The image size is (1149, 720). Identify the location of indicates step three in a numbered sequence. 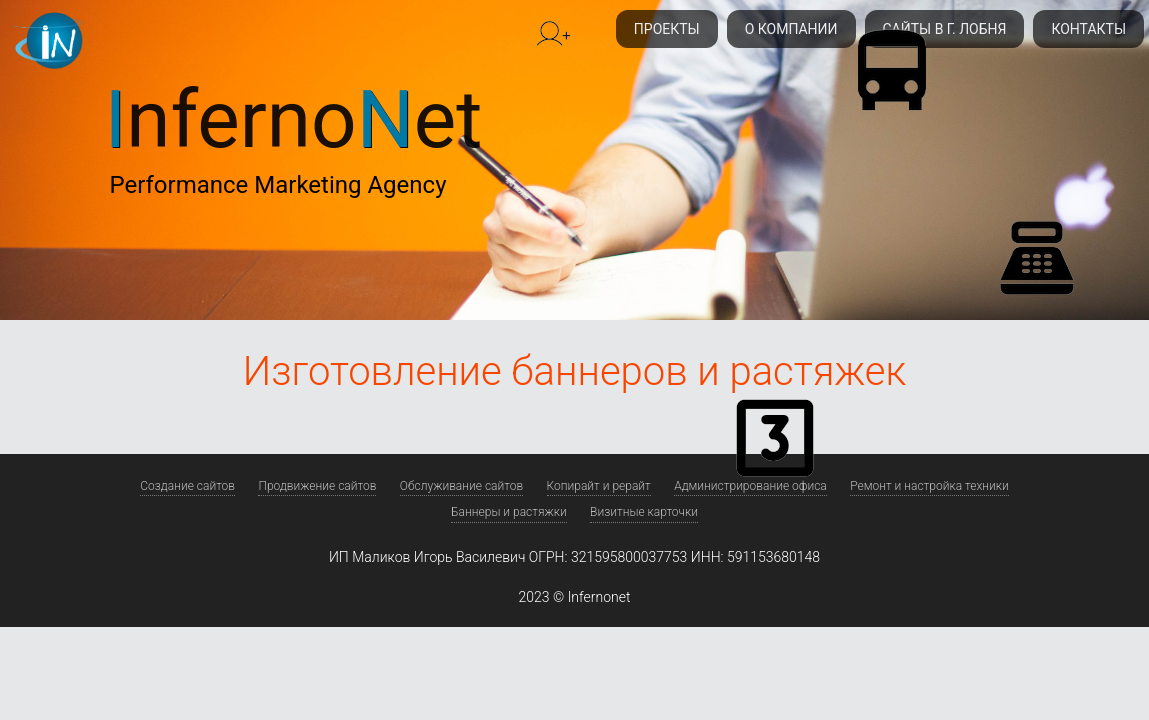
(775, 438).